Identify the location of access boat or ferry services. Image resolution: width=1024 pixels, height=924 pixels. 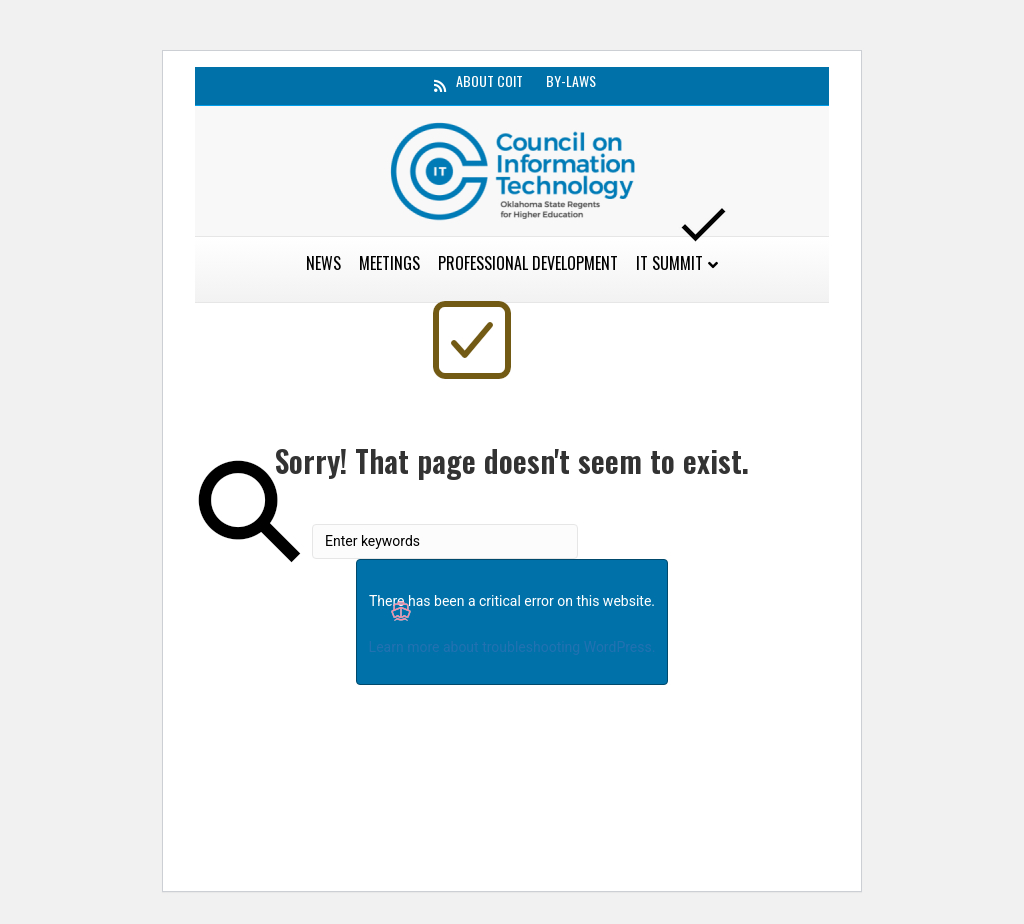
(401, 611).